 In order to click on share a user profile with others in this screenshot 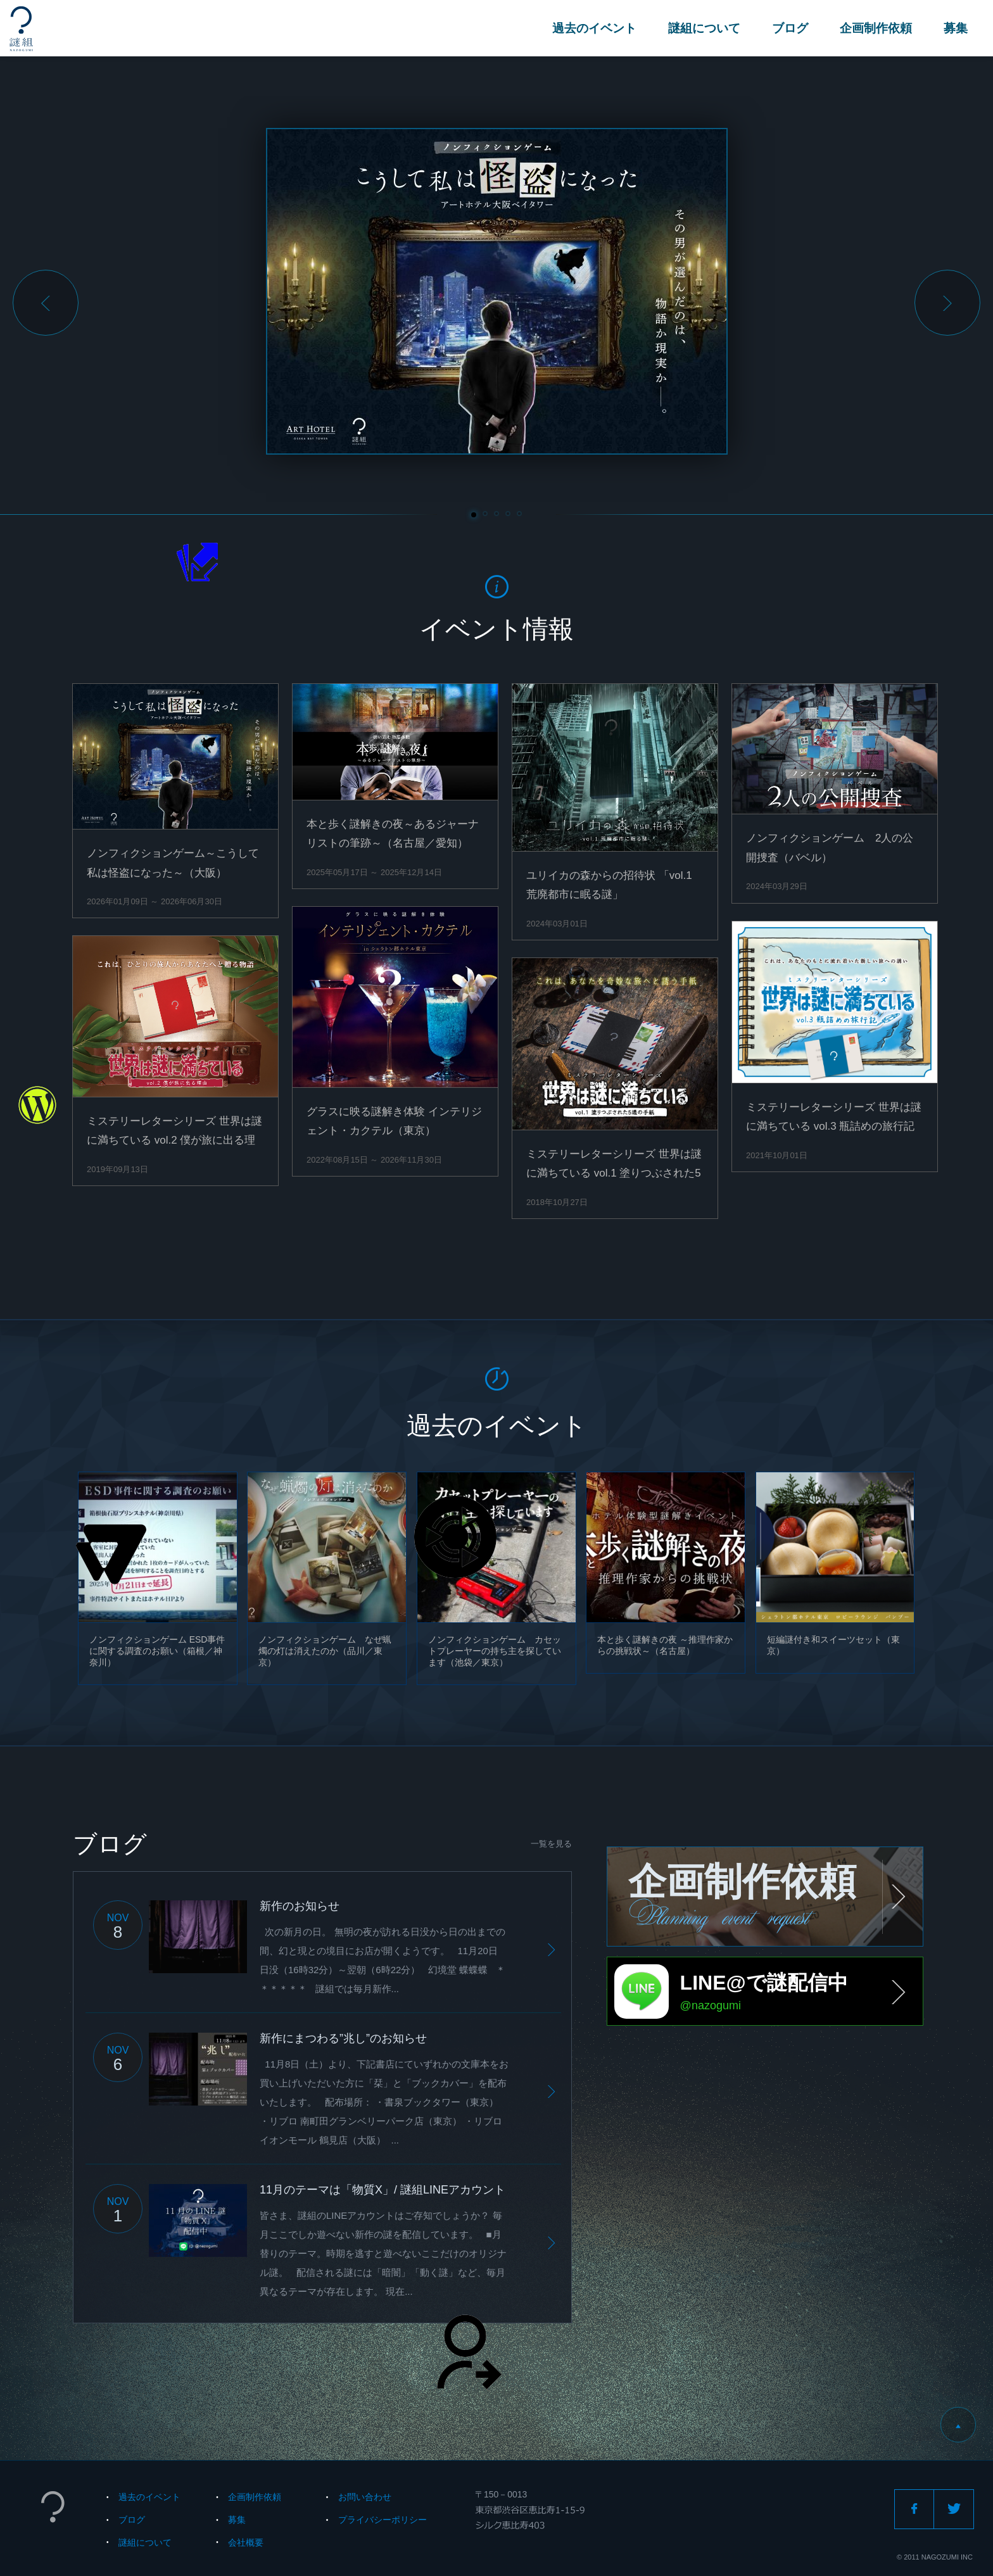, I will do `click(465, 2353)`.